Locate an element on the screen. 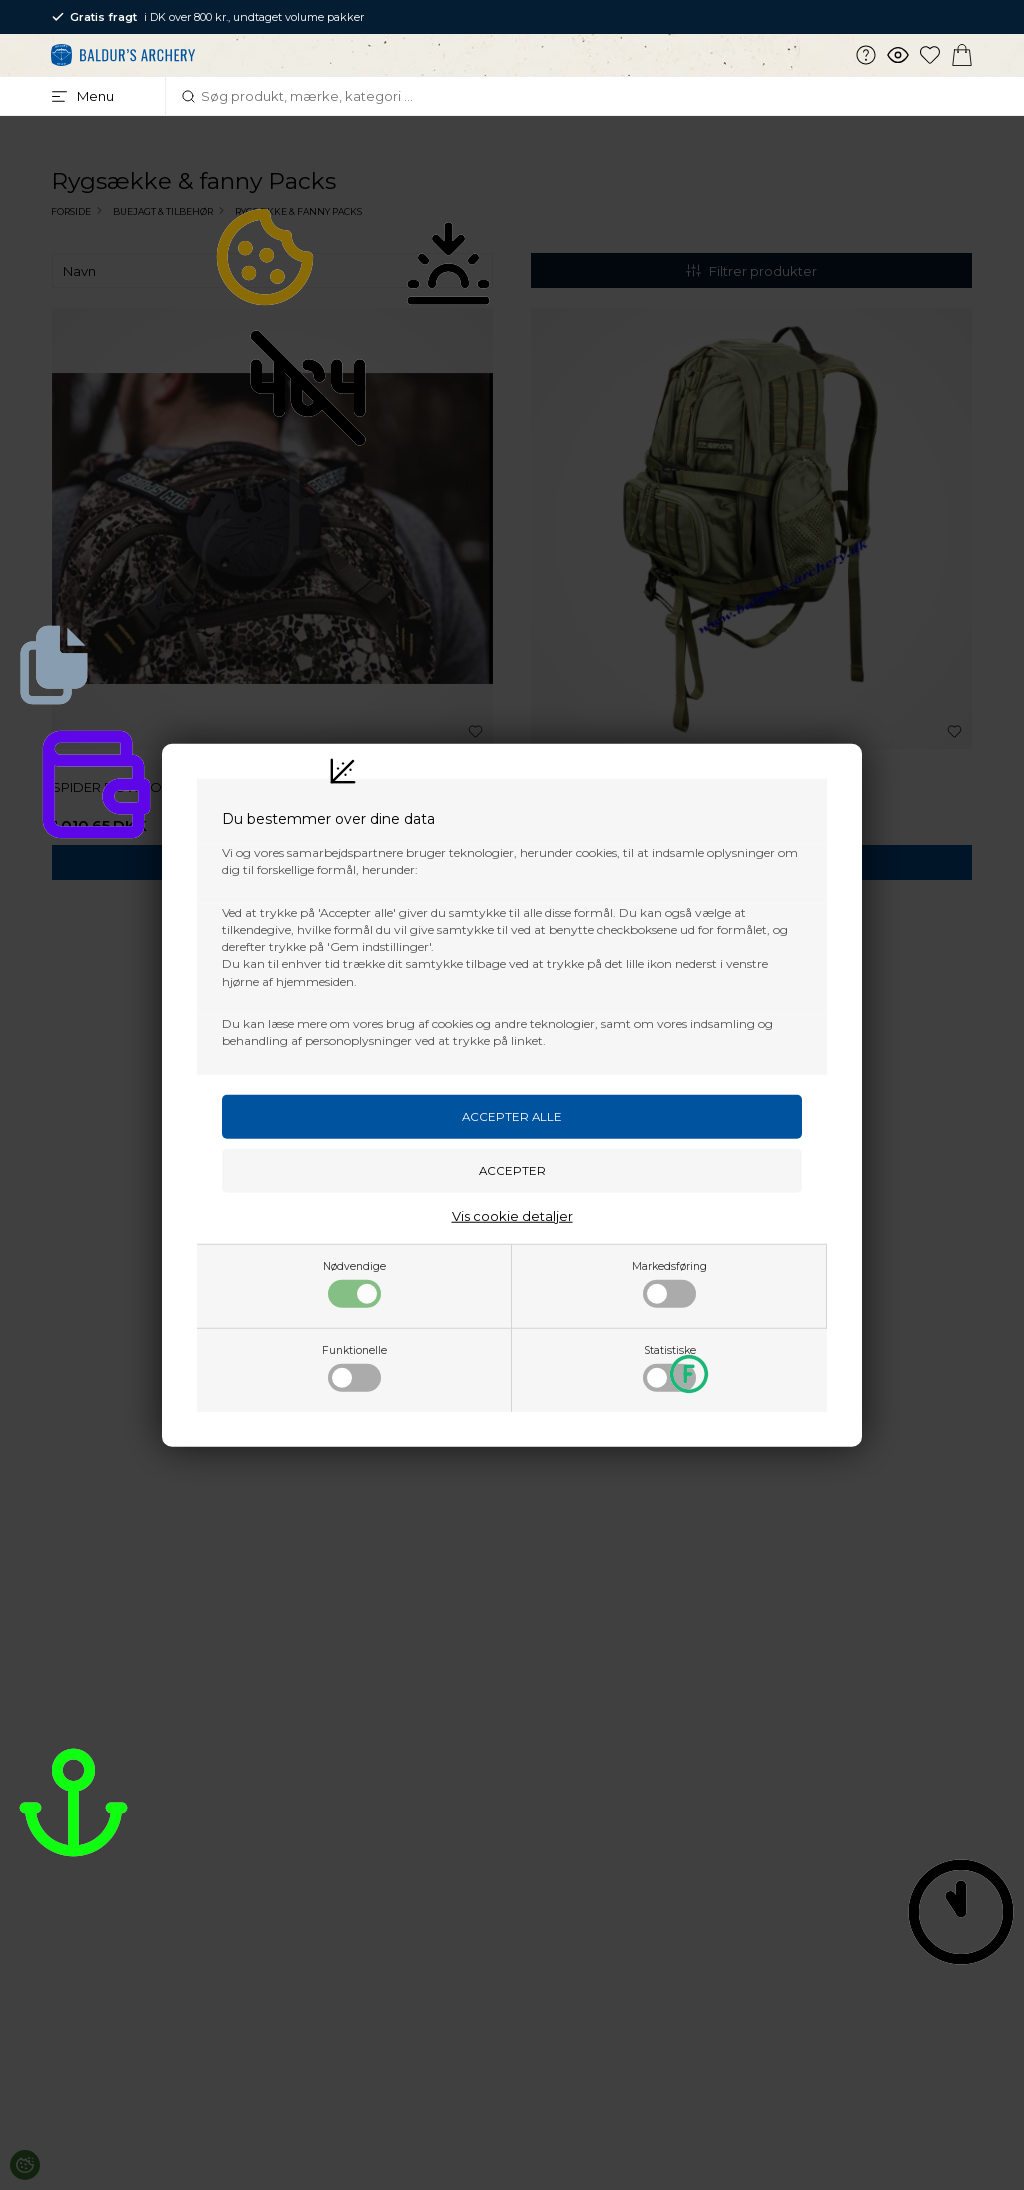 The width and height of the screenshot is (1024, 2190). manage cookie preferences and privacy settings is located at coordinates (265, 257).